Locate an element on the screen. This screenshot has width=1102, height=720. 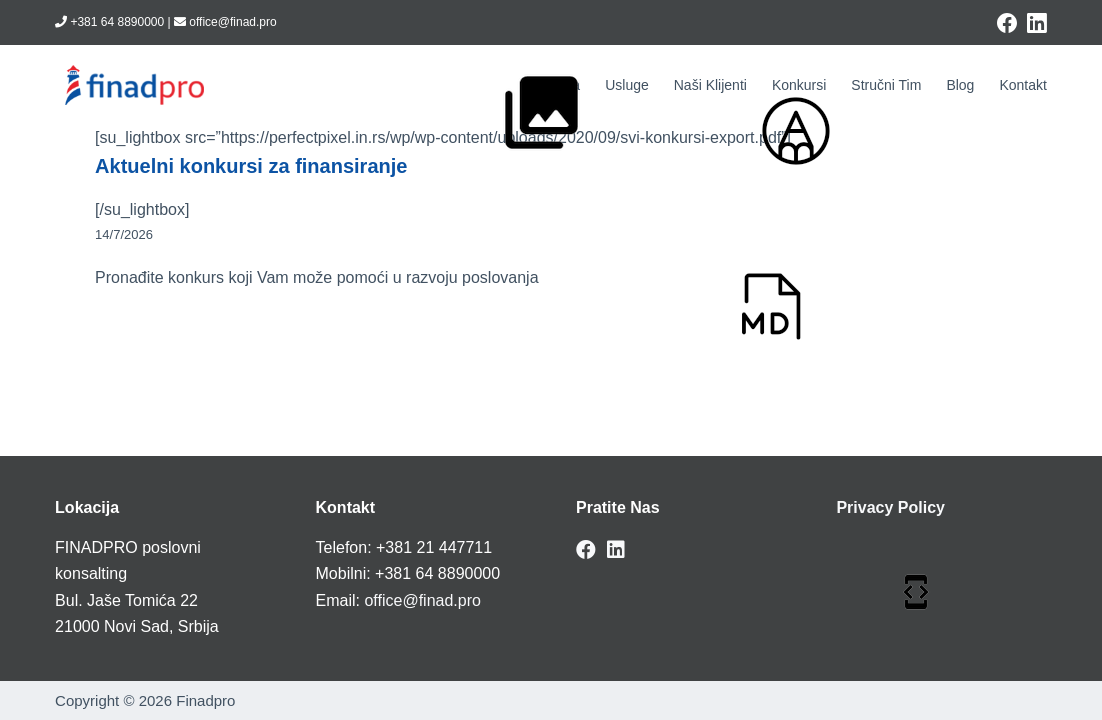
access your photo library is located at coordinates (541, 112).